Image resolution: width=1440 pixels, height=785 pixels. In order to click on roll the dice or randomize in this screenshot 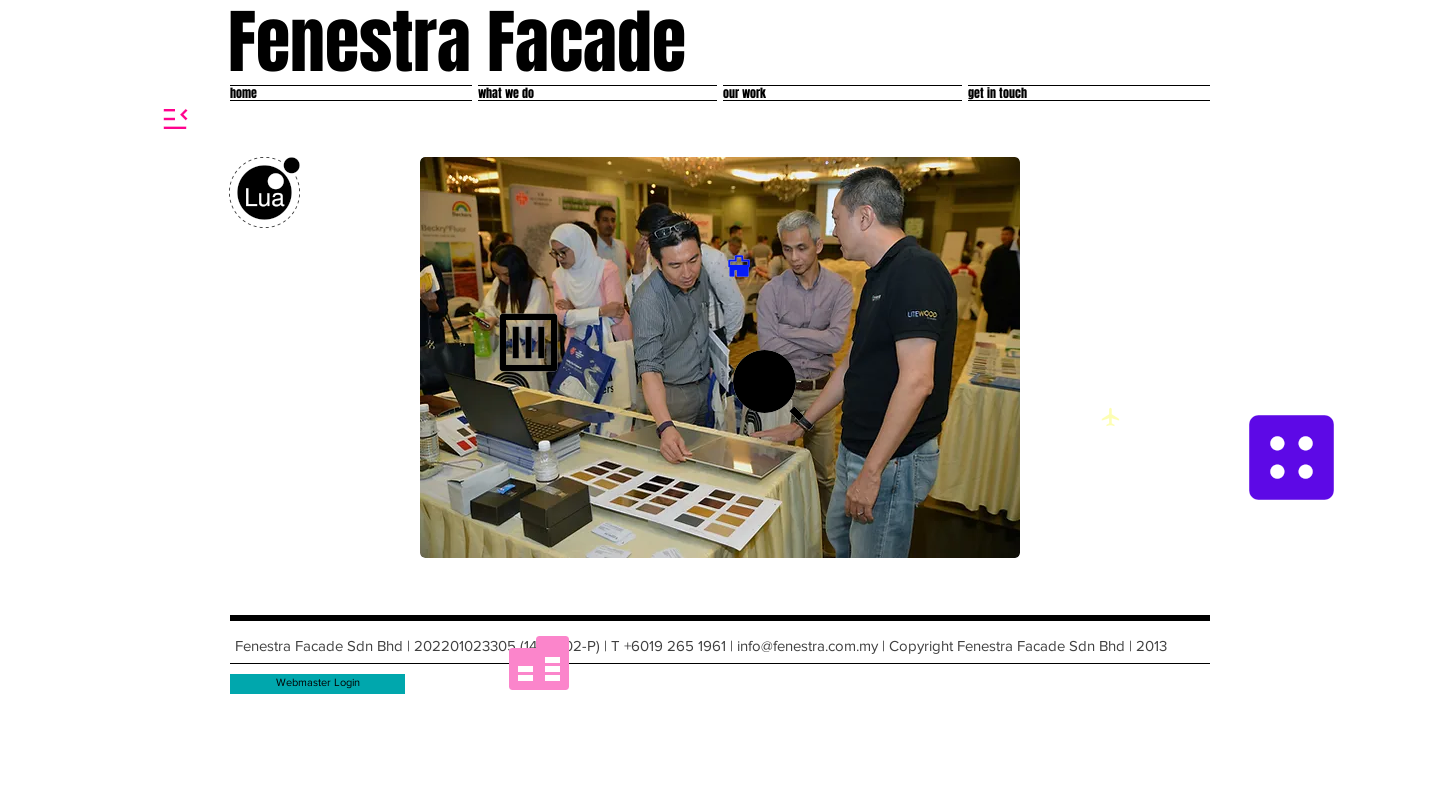, I will do `click(1291, 457)`.